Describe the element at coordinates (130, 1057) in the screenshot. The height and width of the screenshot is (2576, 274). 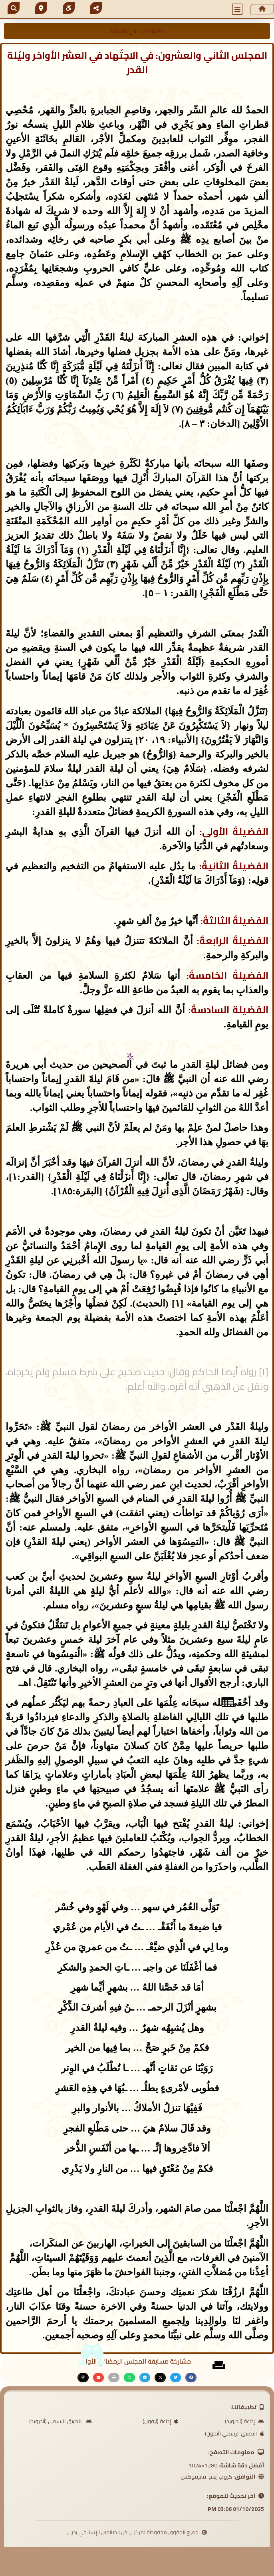
I see `flash or lightning feature disabled` at that location.